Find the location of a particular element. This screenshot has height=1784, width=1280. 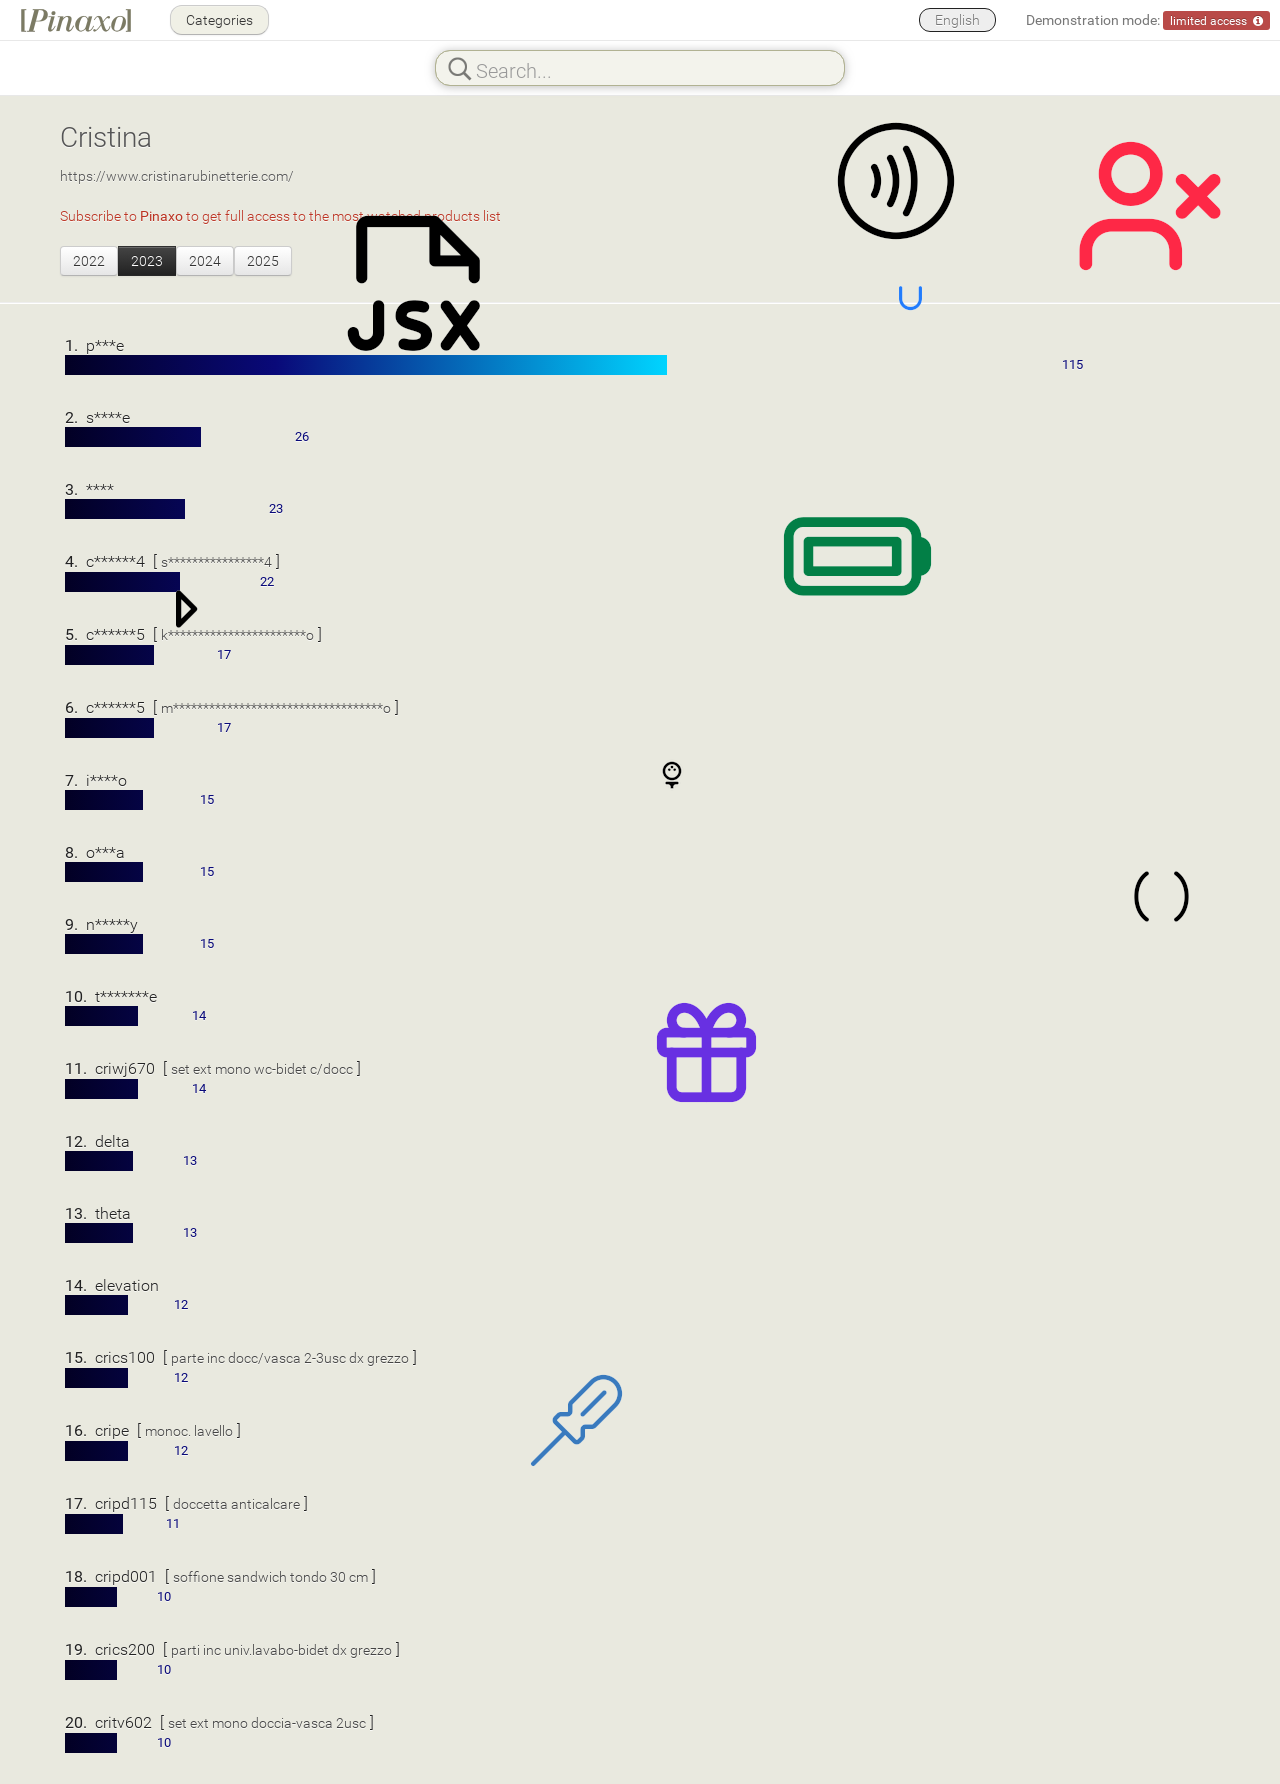

combine or merge selected items is located at coordinates (910, 296).